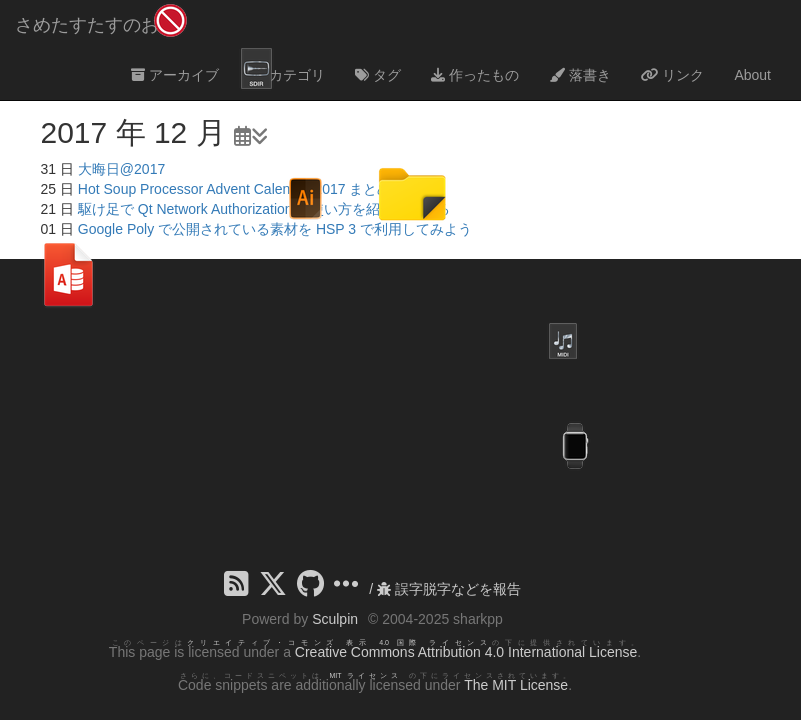 This screenshot has width=801, height=720. What do you see at coordinates (170, 20) in the screenshot?
I see `delete or remove selected item` at bounding box center [170, 20].